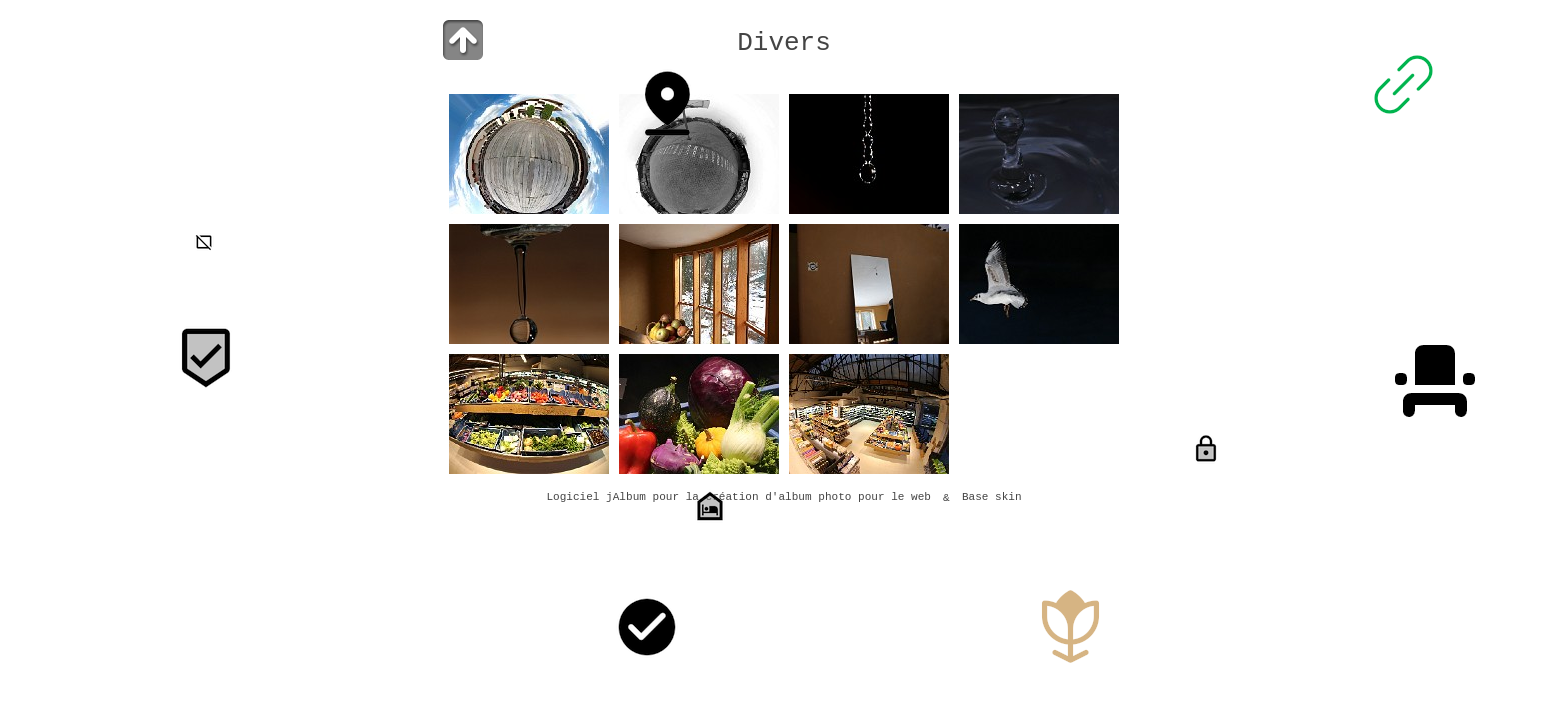 This screenshot has height=720, width=1568. What do you see at coordinates (1206, 449) in the screenshot?
I see `indicates a secure connection` at bounding box center [1206, 449].